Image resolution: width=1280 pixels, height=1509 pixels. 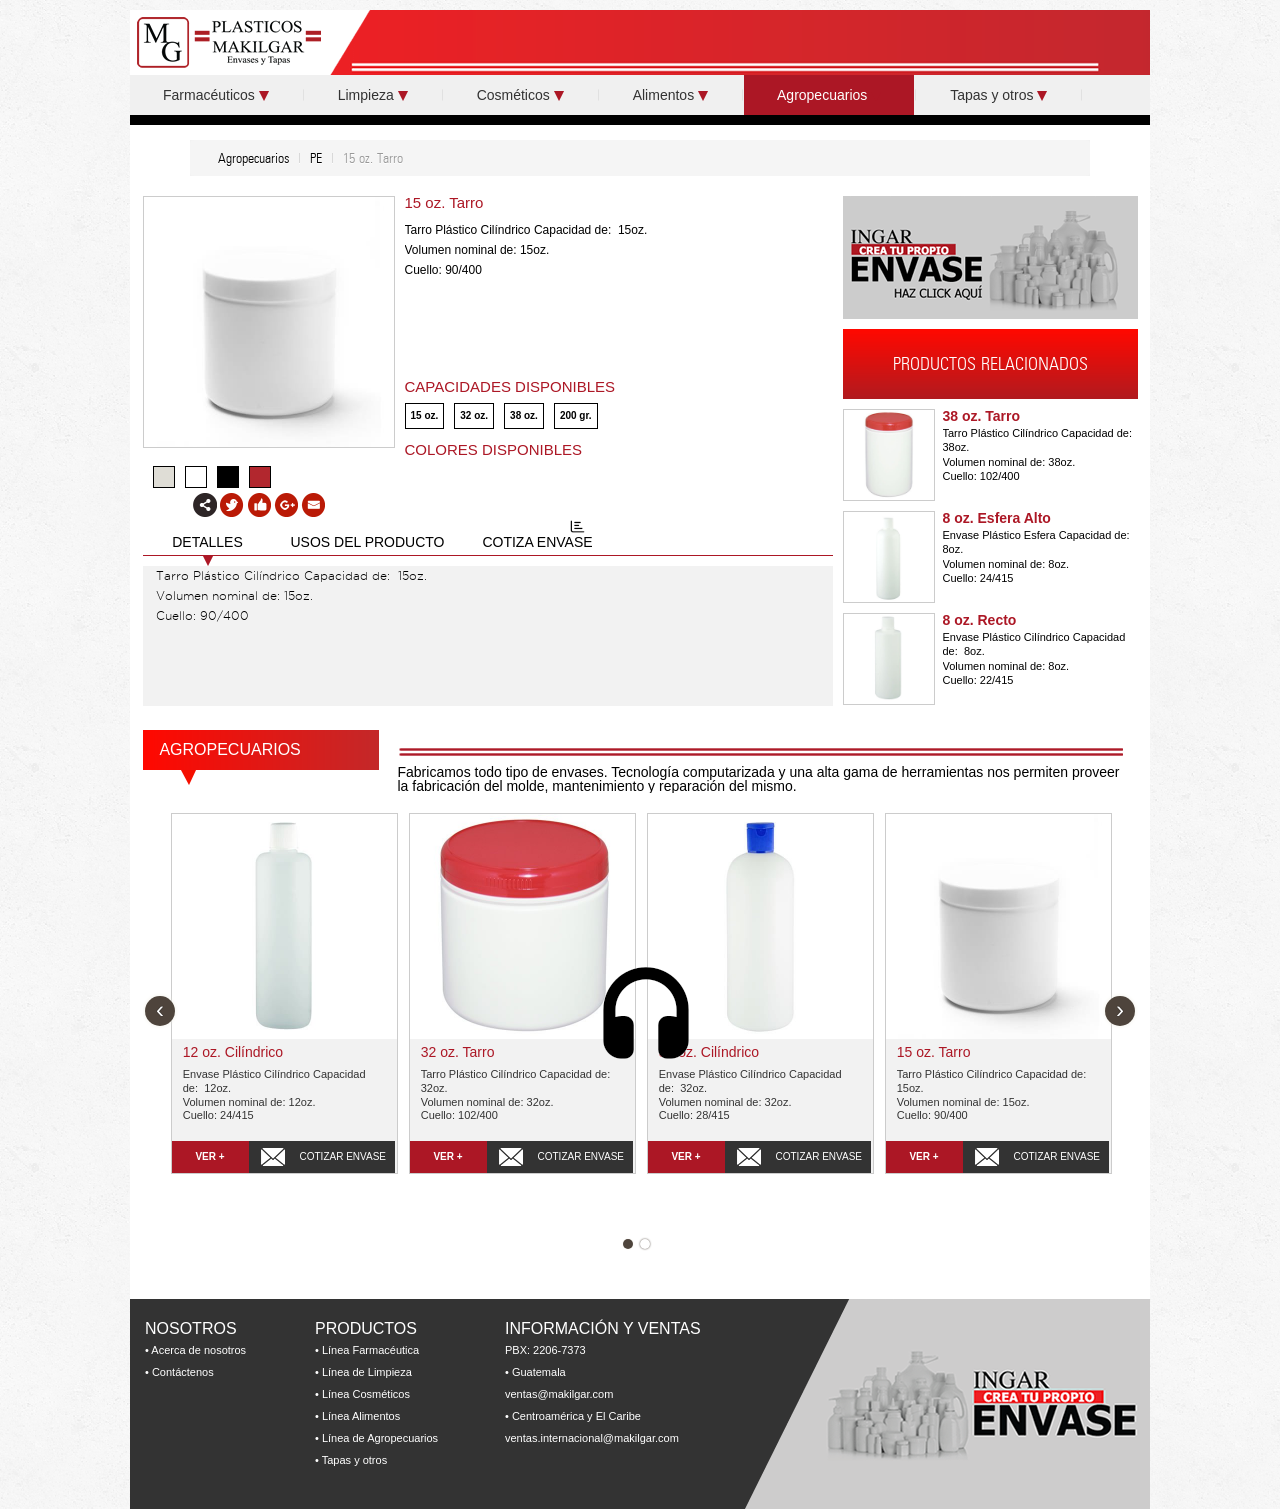 What do you see at coordinates (646, 1016) in the screenshot?
I see `access audio or music player` at bounding box center [646, 1016].